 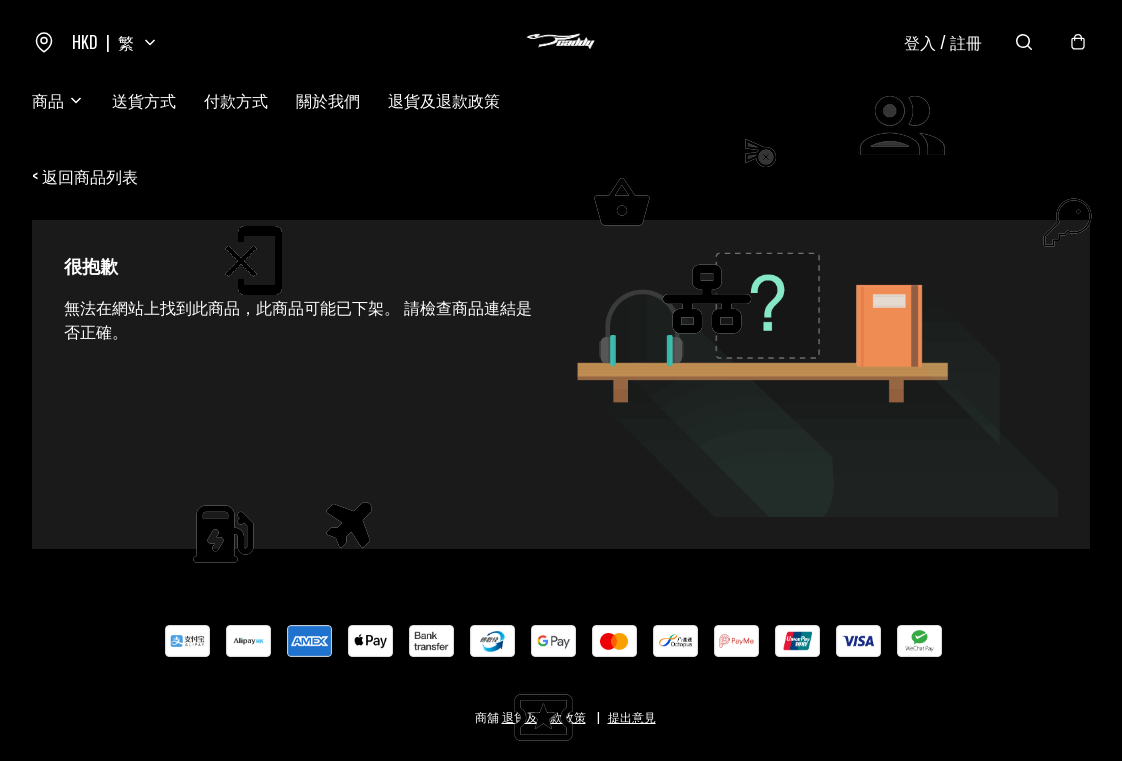 What do you see at coordinates (622, 203) in the screenshot?
I see `view your shopping basket` at bounding box center [622, 203].